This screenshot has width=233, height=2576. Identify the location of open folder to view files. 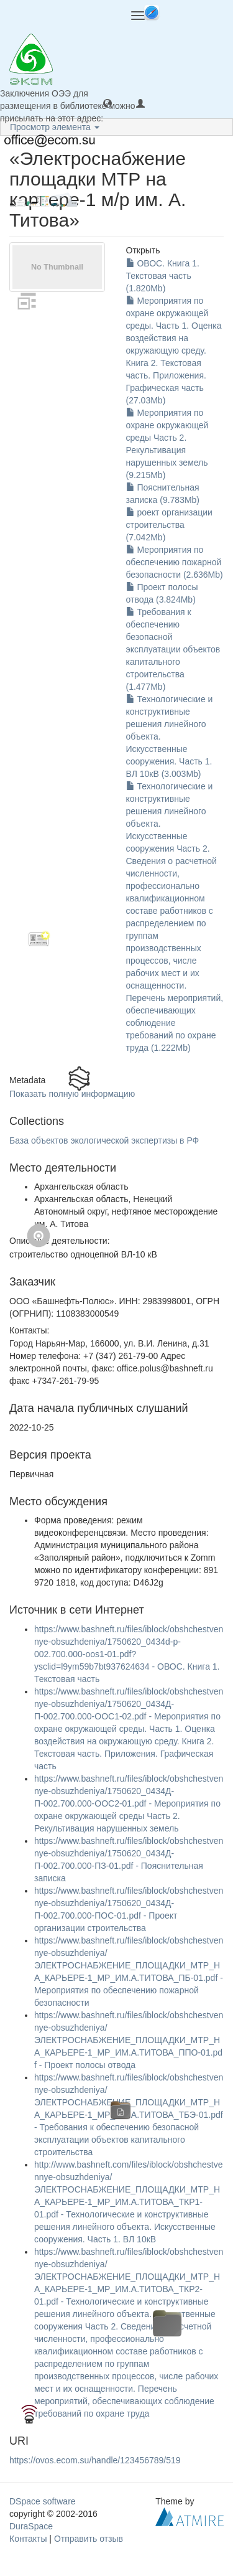
(167, 2323).